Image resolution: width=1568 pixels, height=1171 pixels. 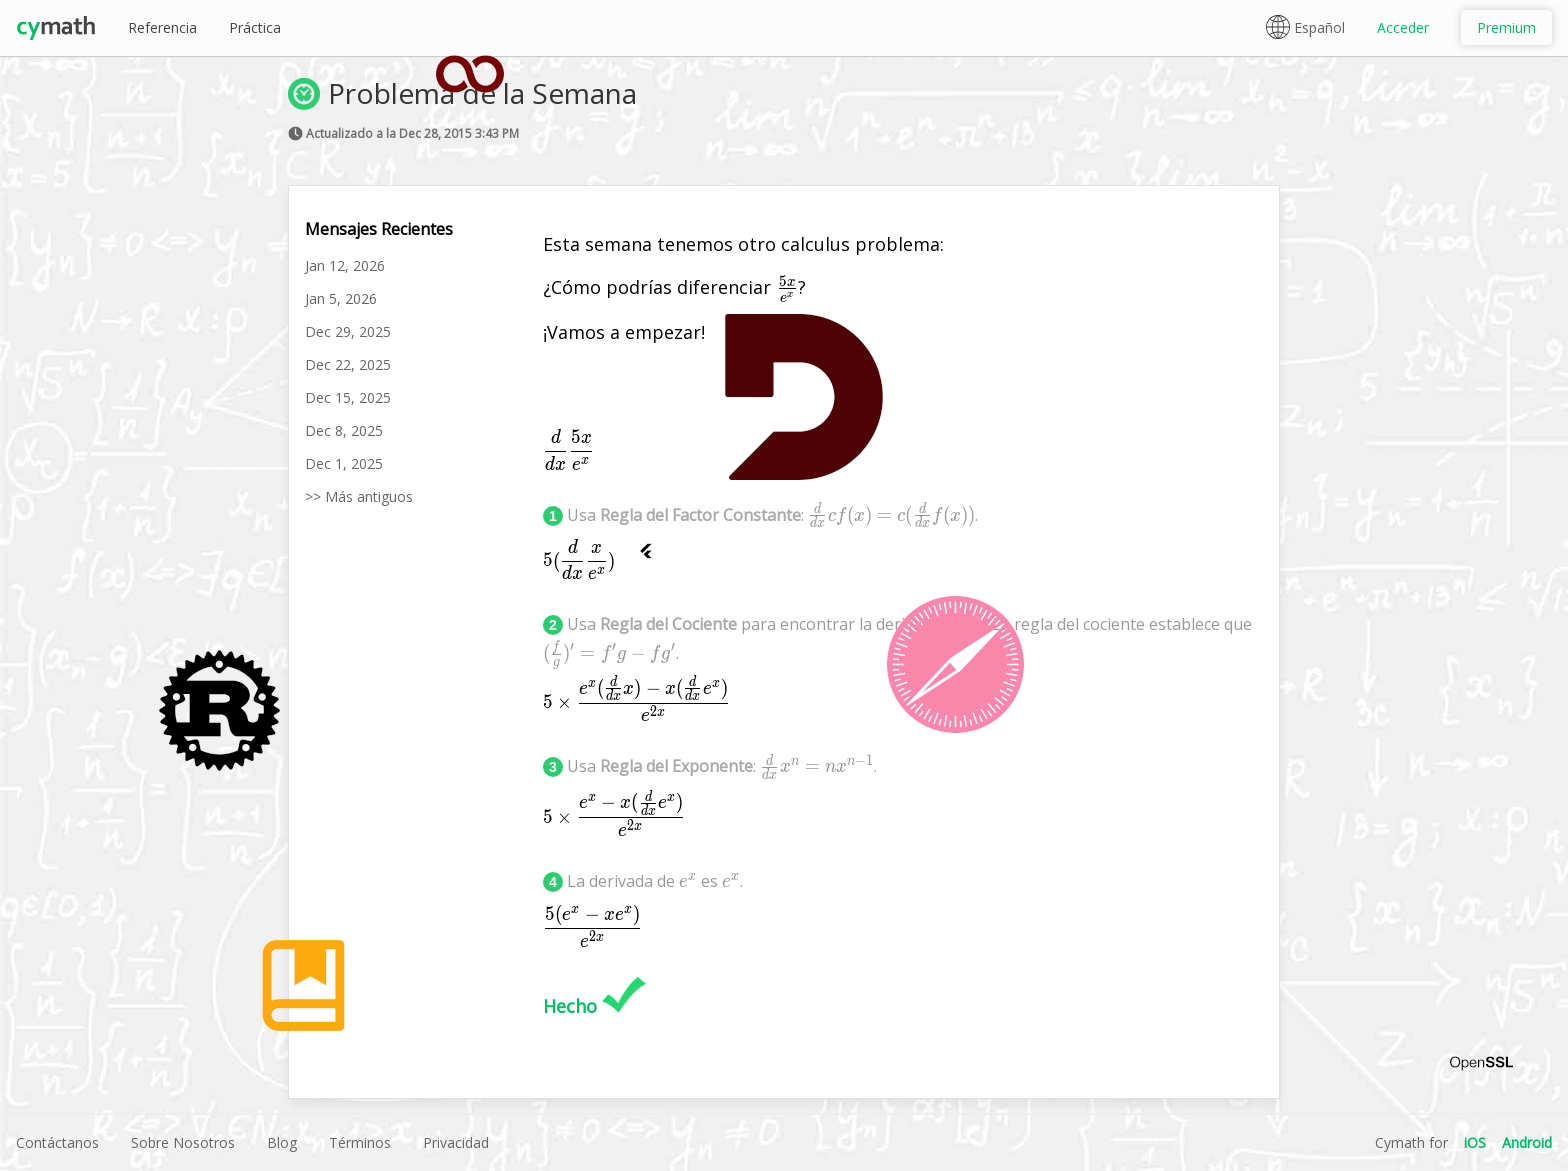 I want to click on view bookmarked items, so click(x=303, y=985).